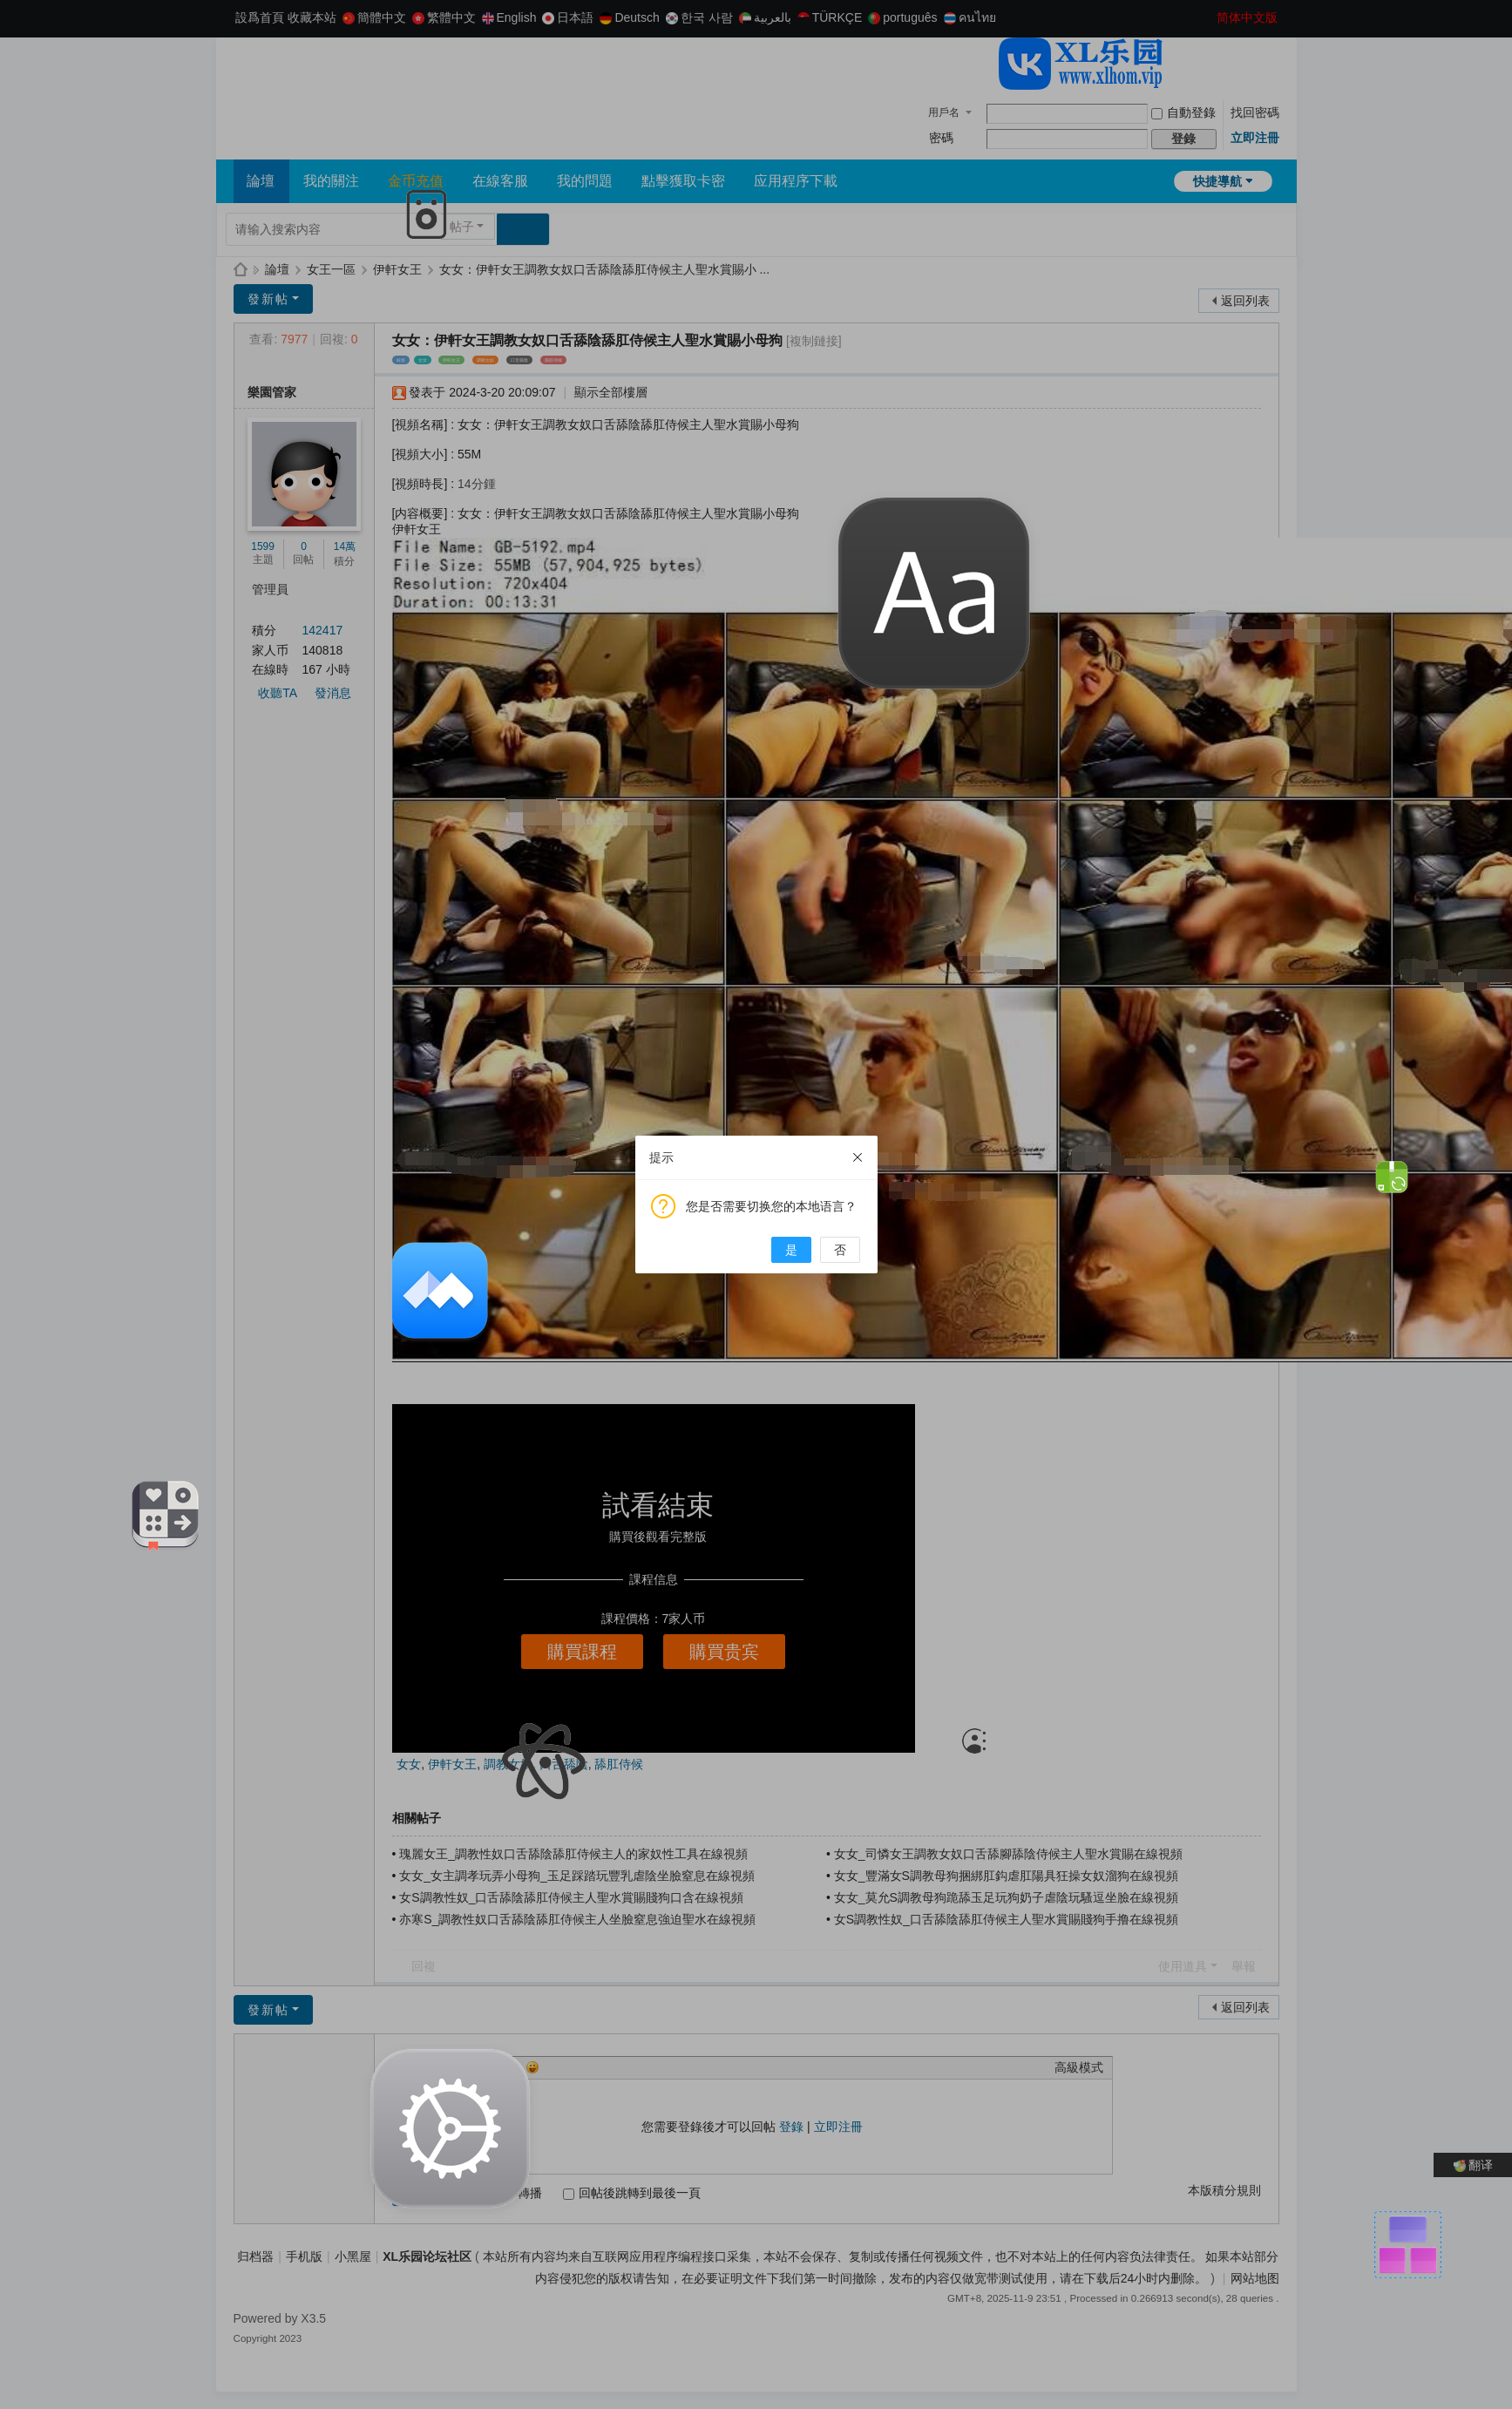  What do you see at coordinates (165, 1514) in the screenshot?
I see `open the icon library app` at bounding box center [165, 1514].